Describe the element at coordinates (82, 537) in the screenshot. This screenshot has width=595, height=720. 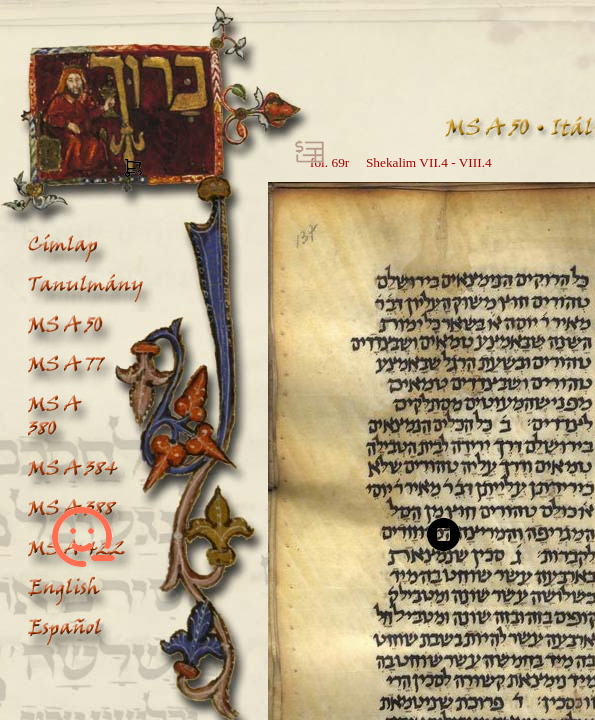
I see `remove a reaction or emoji` at that location.